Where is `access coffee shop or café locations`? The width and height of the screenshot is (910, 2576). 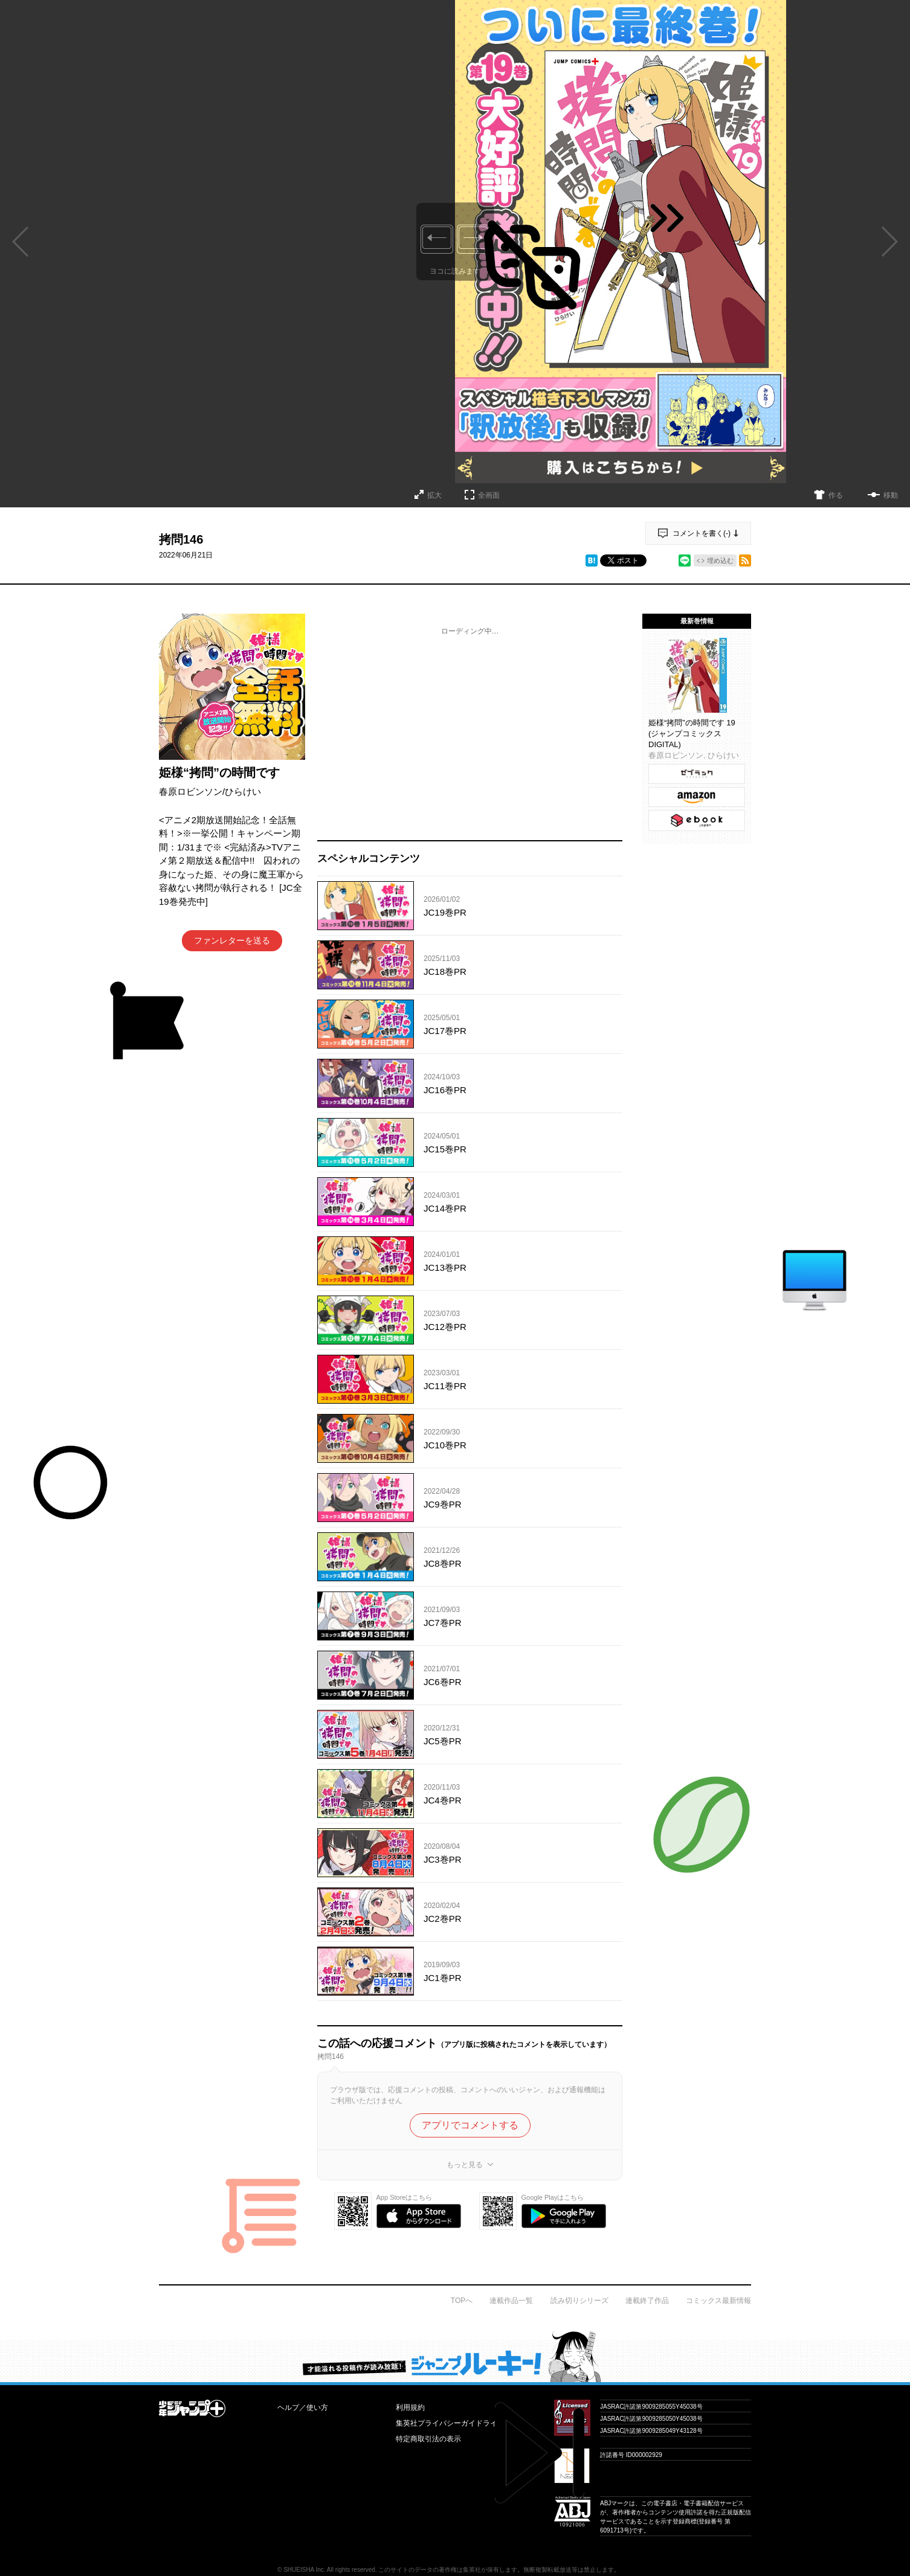 access coffee shop or café locations is located at coordinates (702, 1825).